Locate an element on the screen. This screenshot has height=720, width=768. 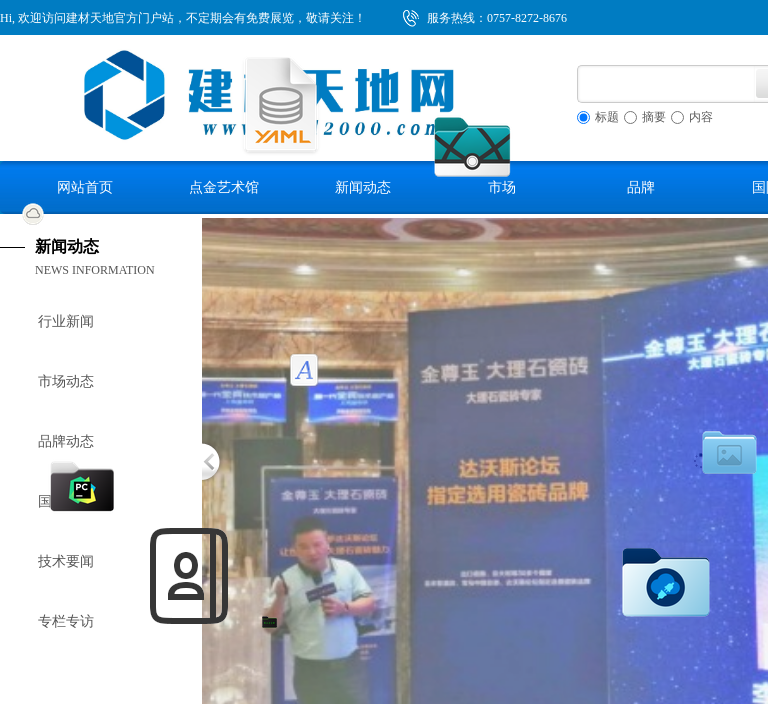
open your images folder is located at coordinates (729, 452).